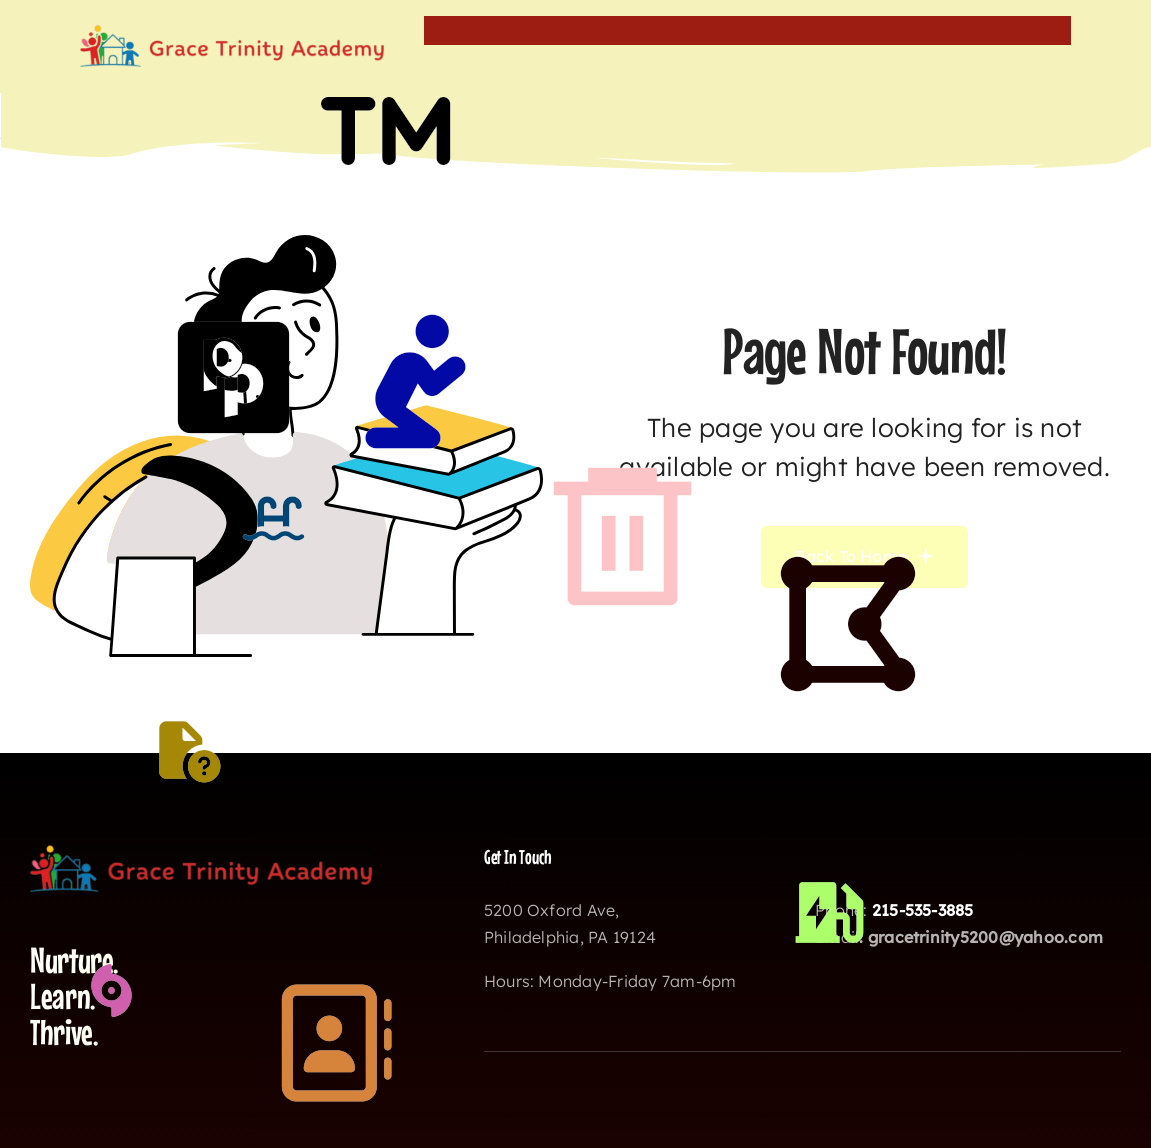 The image size is (1151, 1148). I want to click on create or edit vector polygon shape, so click(848, 624).